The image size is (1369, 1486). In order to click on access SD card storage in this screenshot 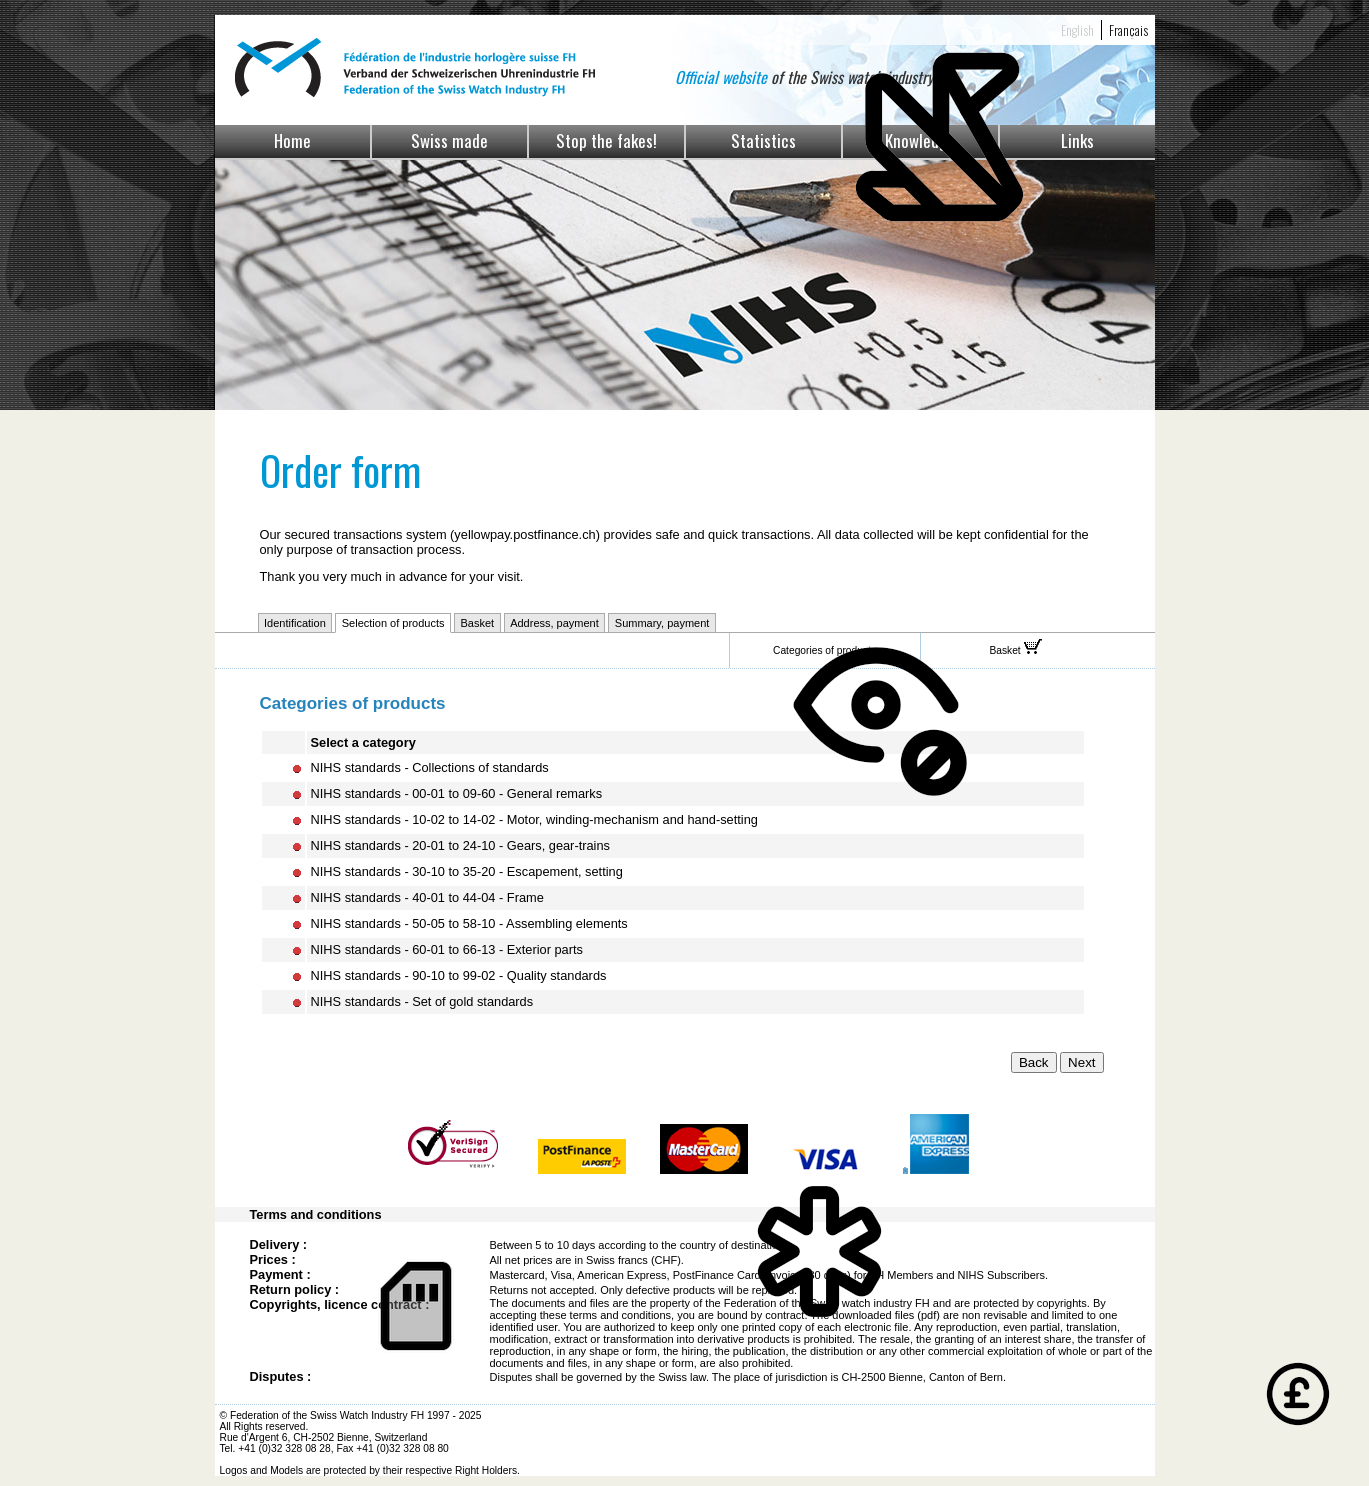, I will do `click(416, 1306)`.